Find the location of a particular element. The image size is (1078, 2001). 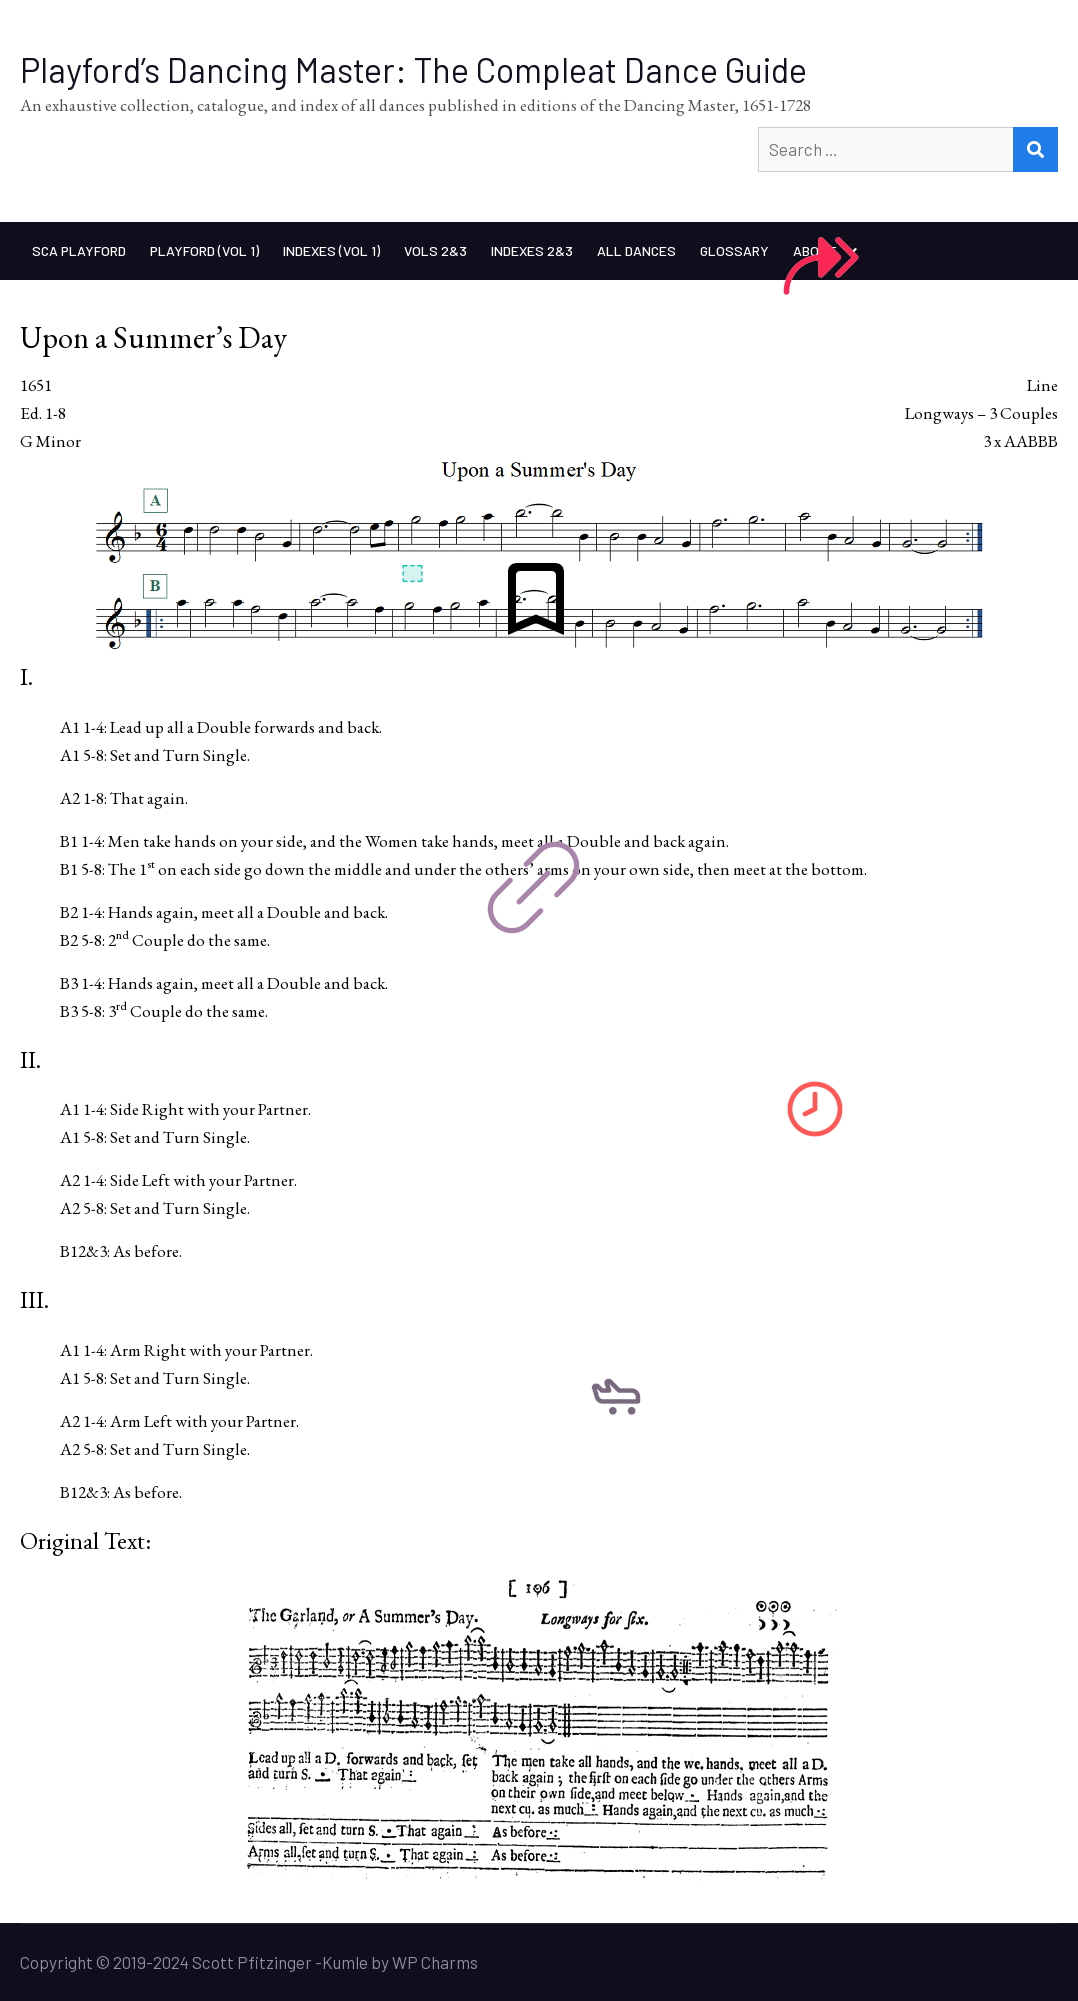

indicates flight is taxiing or on the ground is located at coordinates (616, 1396).